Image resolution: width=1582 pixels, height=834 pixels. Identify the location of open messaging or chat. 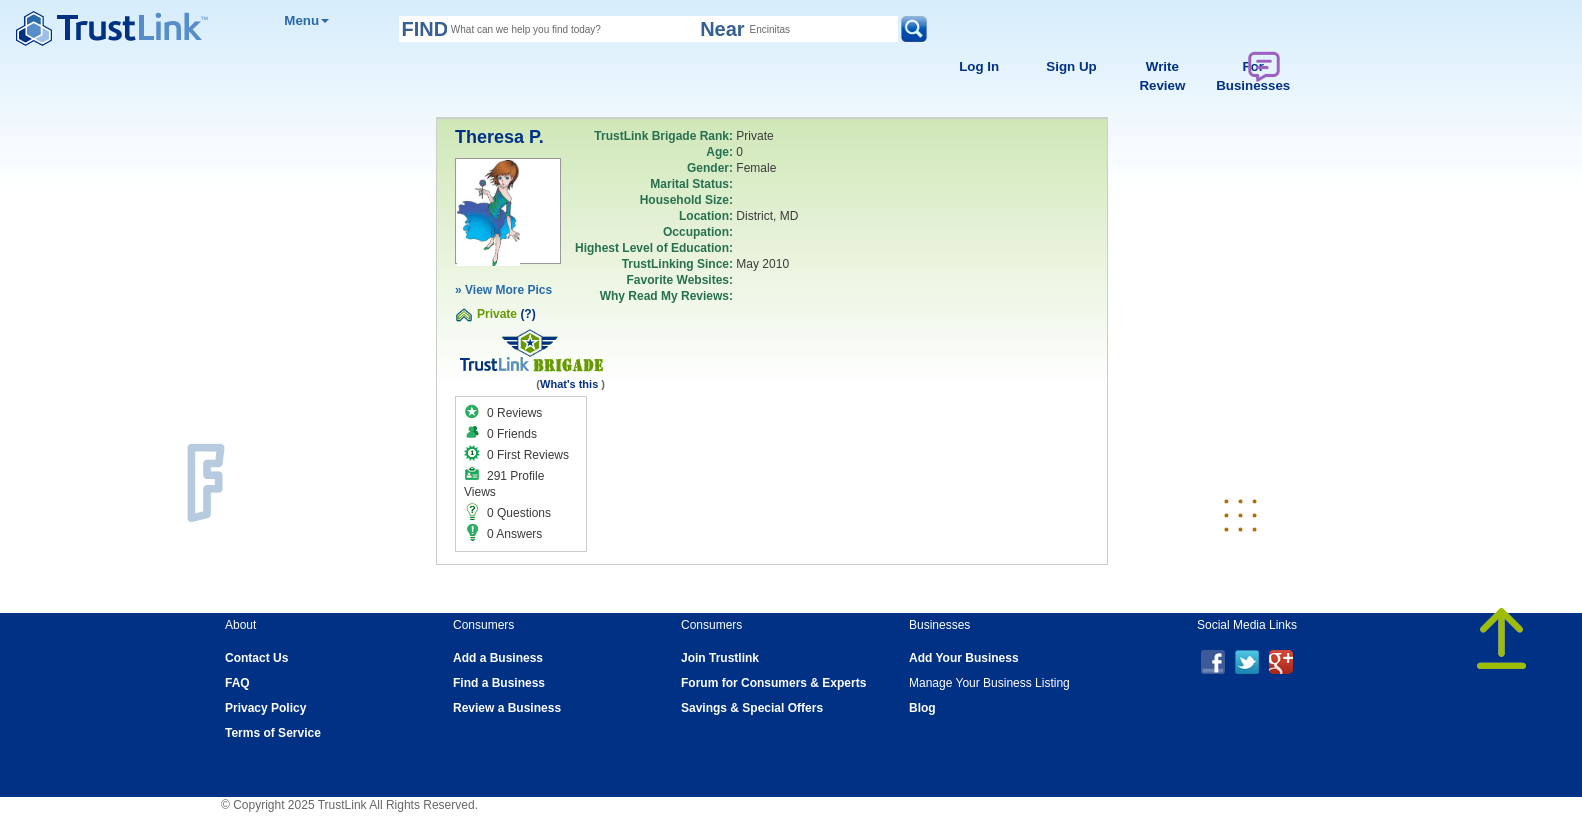
(1264, 66).